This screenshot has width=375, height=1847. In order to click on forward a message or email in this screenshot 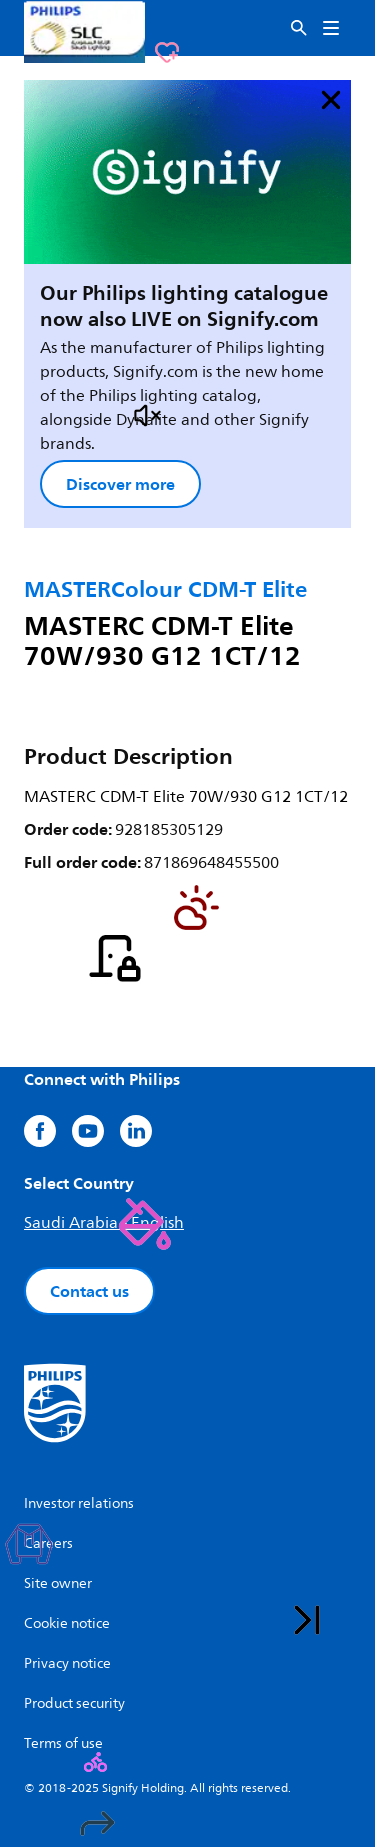, I will do `click(97, 1822)`.